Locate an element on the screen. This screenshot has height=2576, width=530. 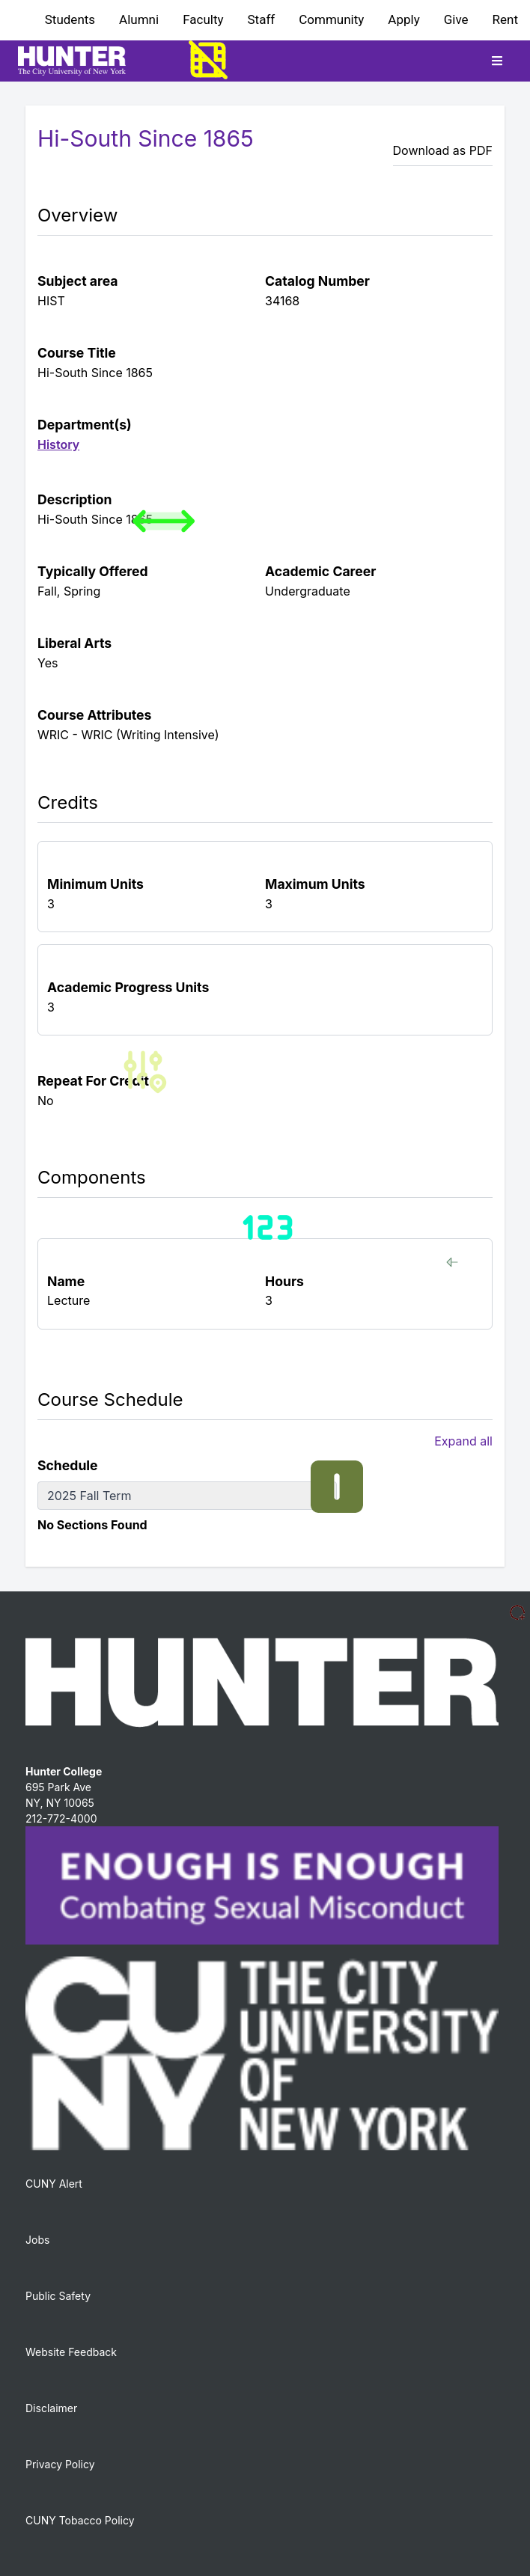
go back to previous screen is located at coordinates (452, 1262).